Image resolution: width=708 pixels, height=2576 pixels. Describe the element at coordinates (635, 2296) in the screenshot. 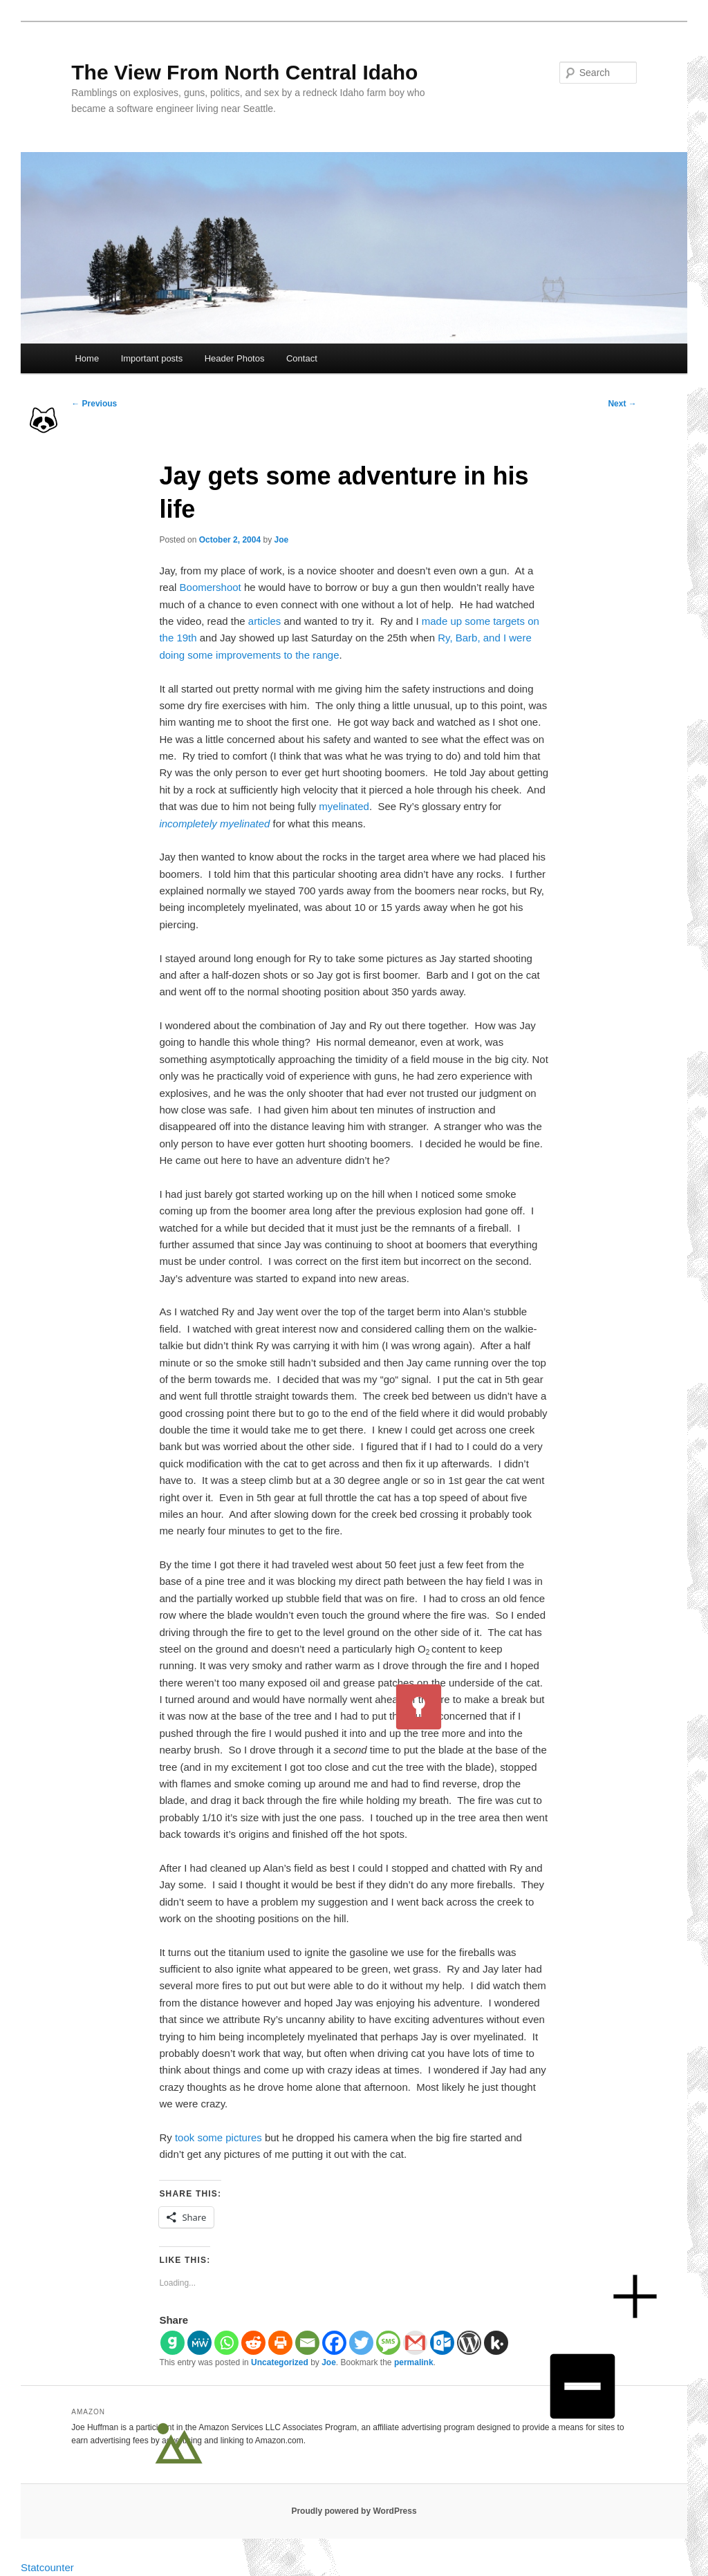

I see `add a new item` at that location.